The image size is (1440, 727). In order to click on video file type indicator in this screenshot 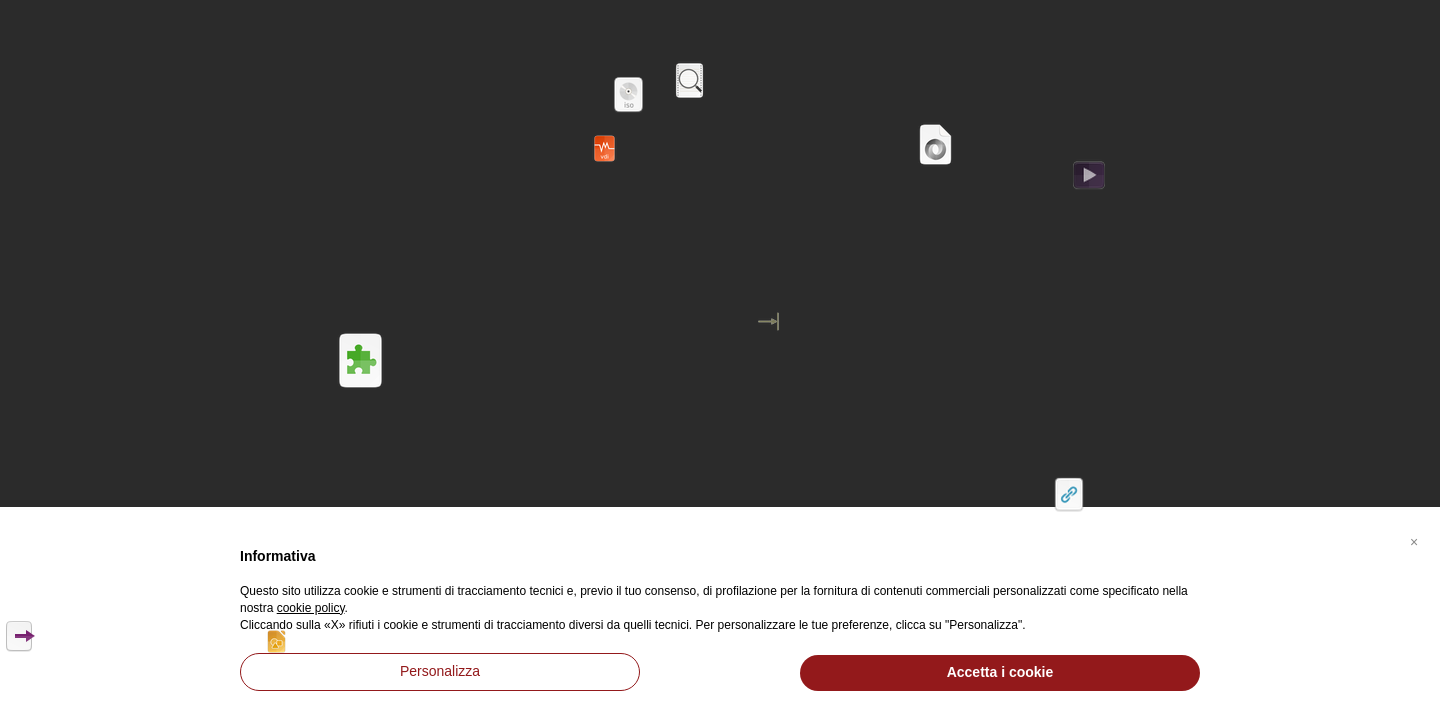, I will do `click(1089, 174)`.